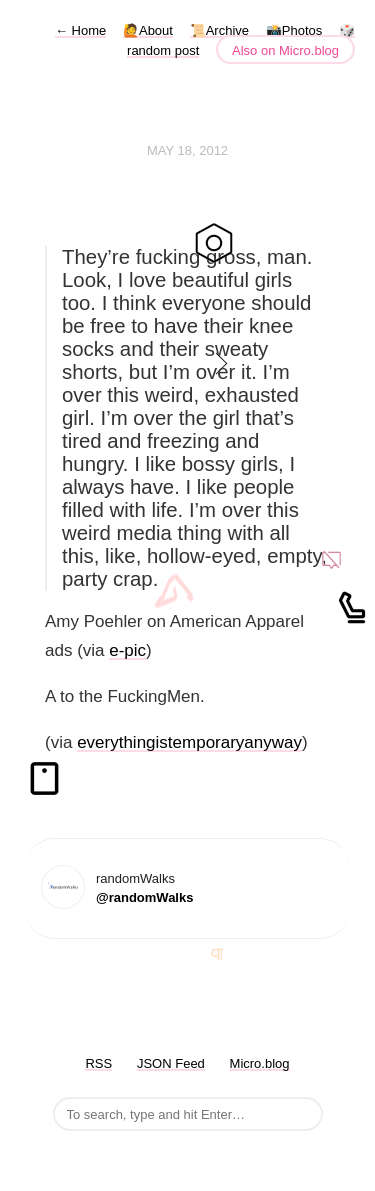 The height and width of the screenshot is (1191, 375). I want to click on insert a paragraph break, so click(217, 954).